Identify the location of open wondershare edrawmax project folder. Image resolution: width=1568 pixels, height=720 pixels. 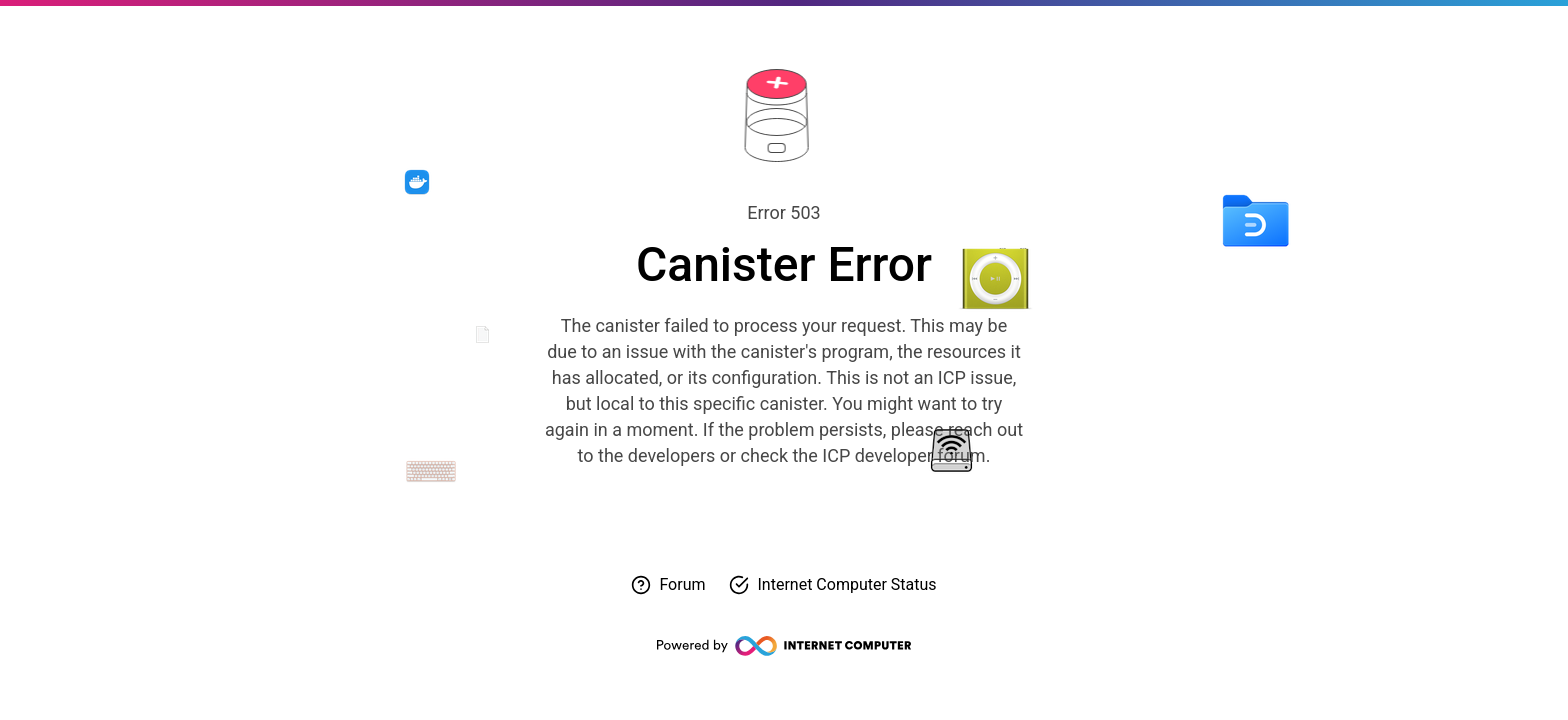
(1255, 222).